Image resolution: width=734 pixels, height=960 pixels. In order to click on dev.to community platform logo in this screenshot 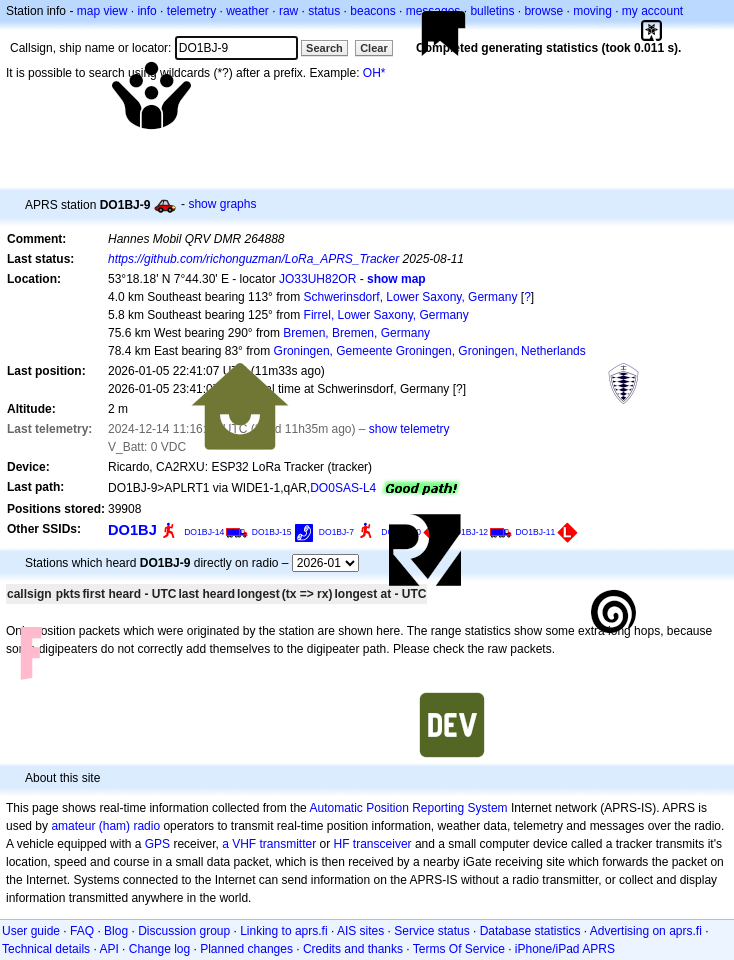, I will do `click(452, 725)`.